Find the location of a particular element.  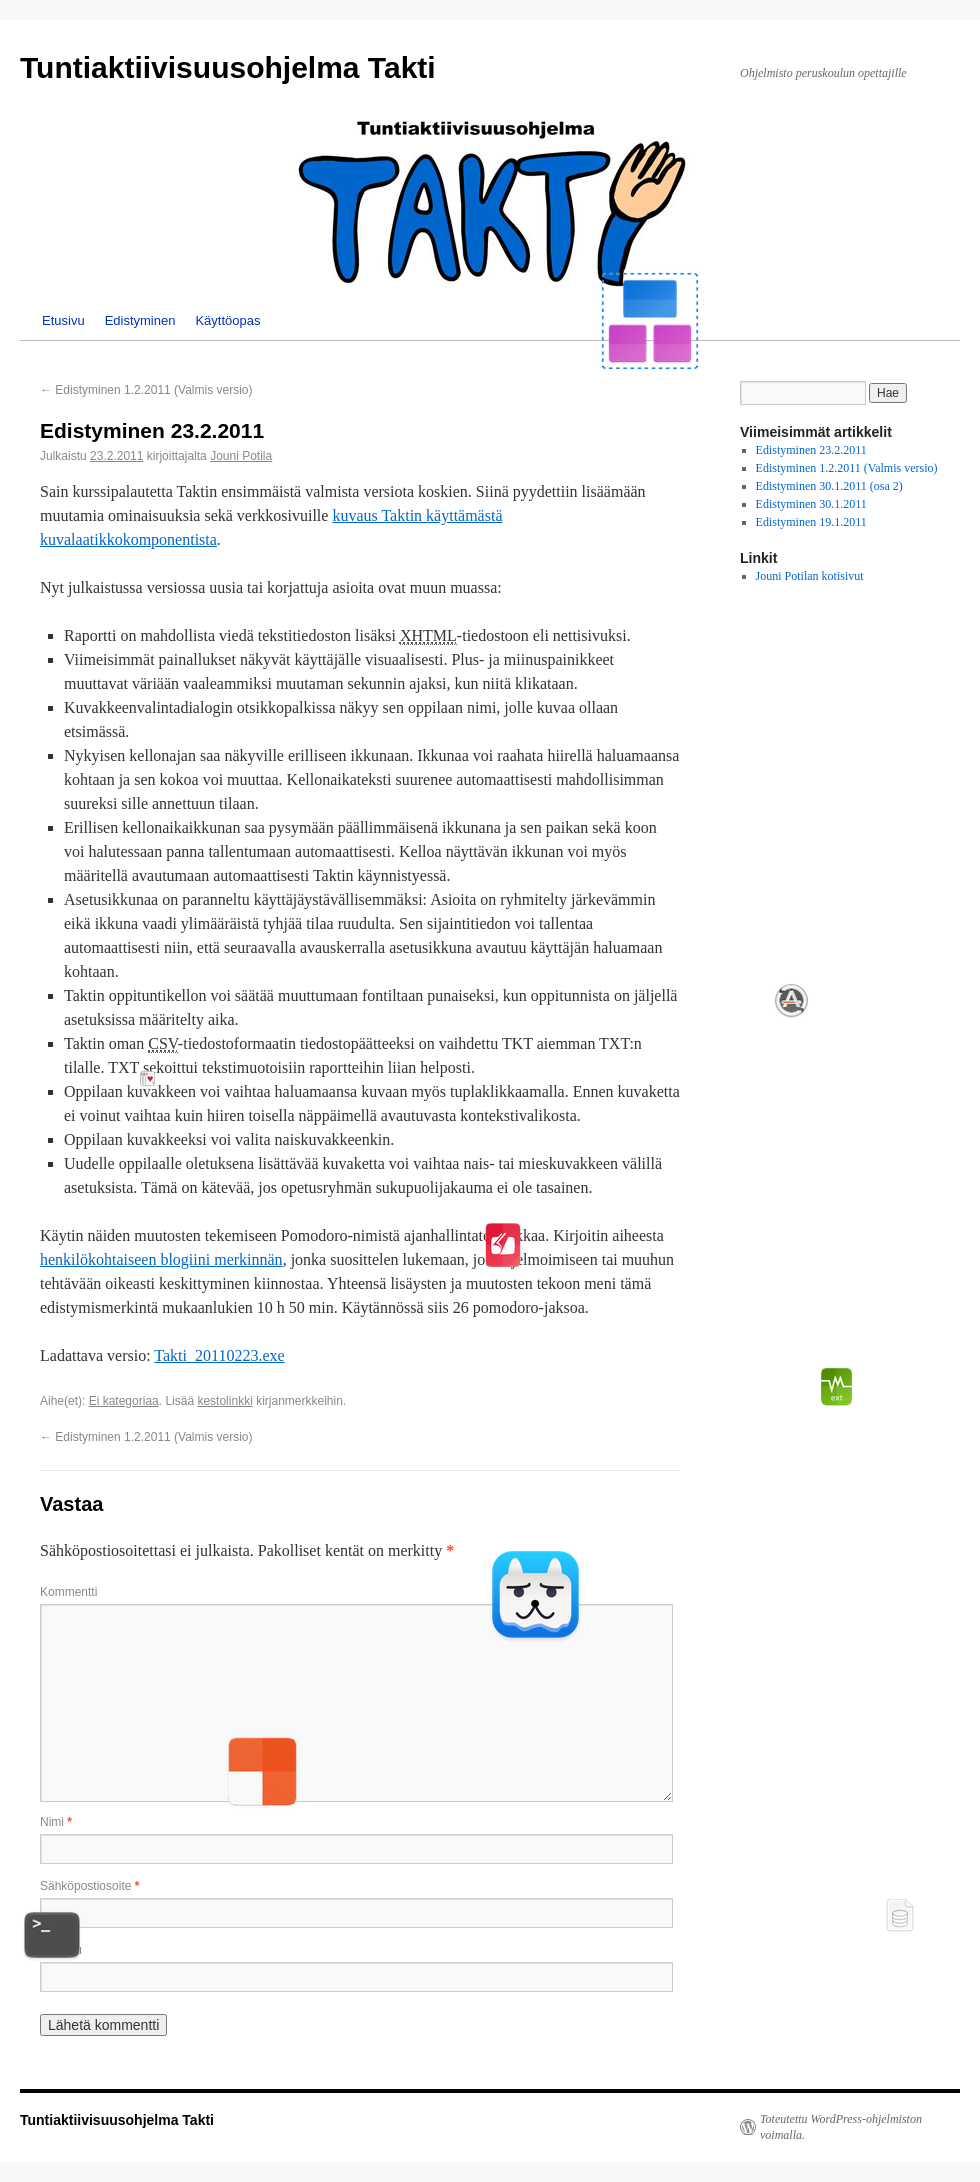

open a SQL database file is located at coordinates (900, 1915).